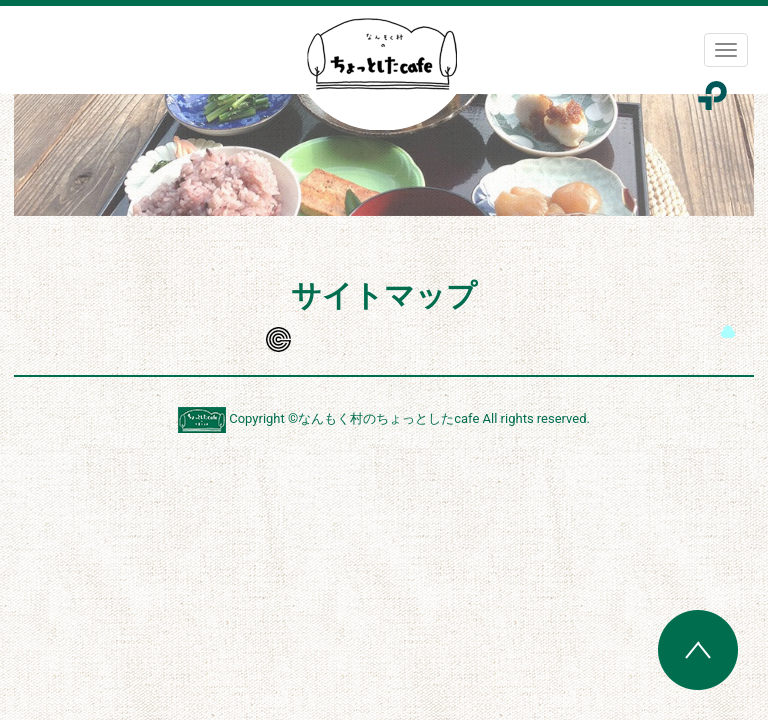 The width and height of the screenshot is (768, 720). What do you see at coordinates (278, 339) in the screenshot?
I see `greptimedb logo` at bounding box center [278, 339].